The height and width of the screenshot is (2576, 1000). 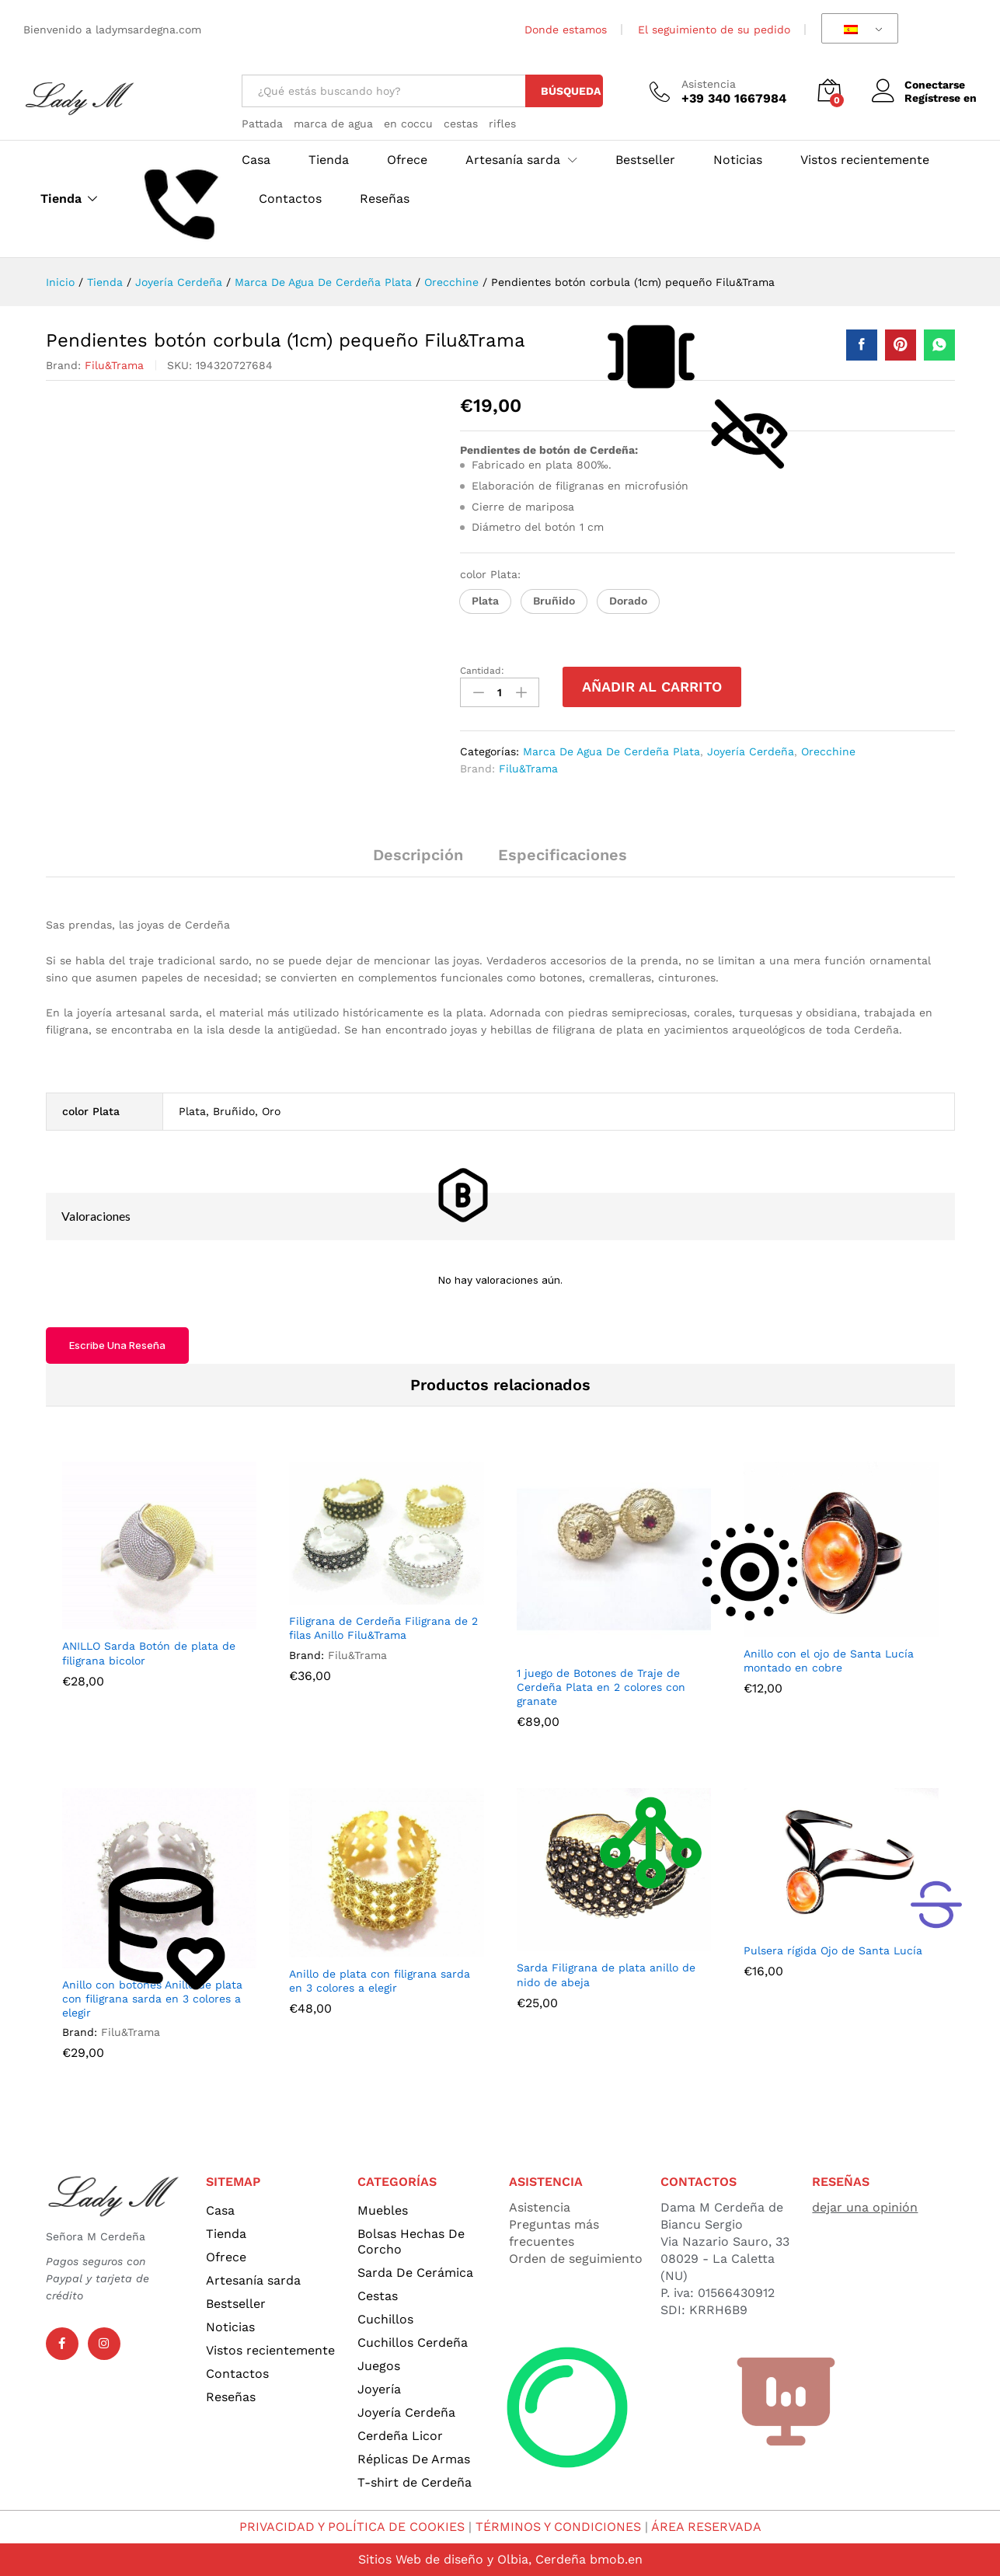 I want to click on view hierarchical data structure, so click(x=650, y=1842).